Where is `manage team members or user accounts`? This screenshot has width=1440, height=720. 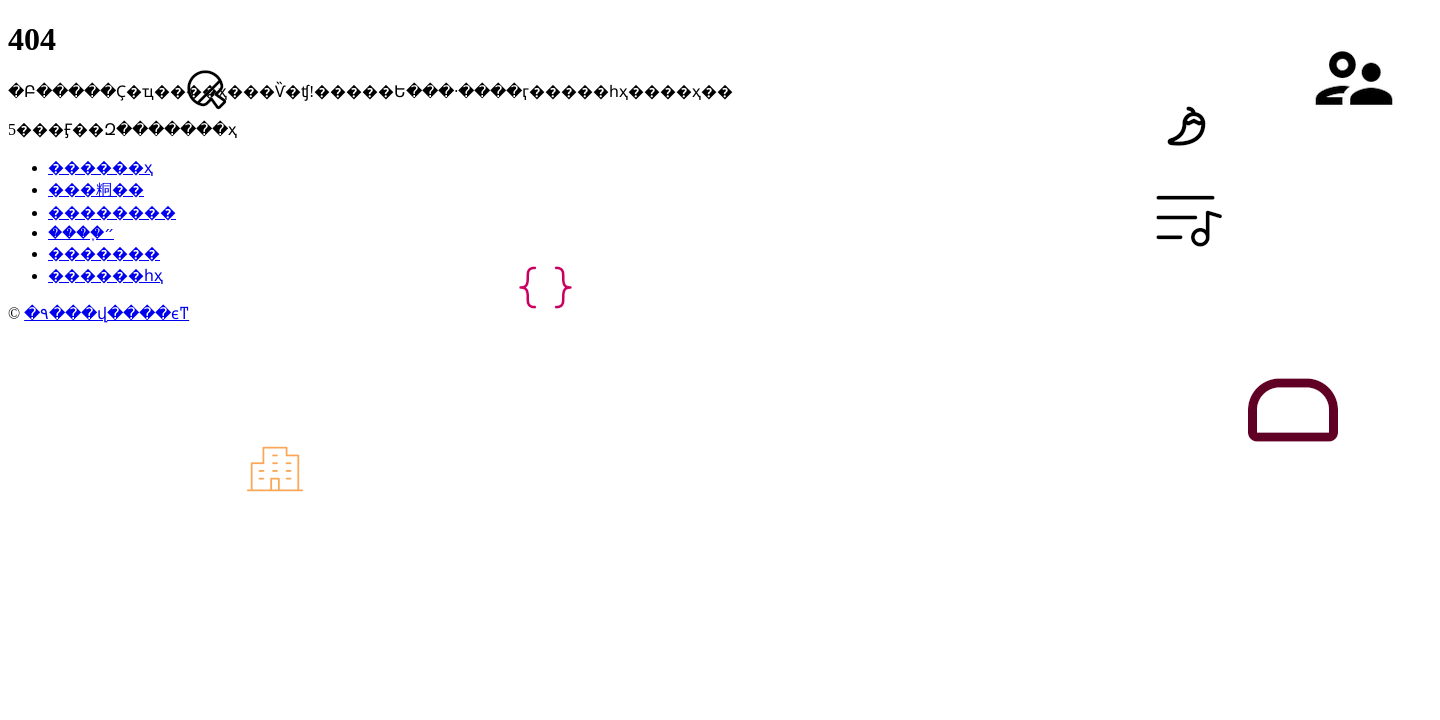 manage team members or user accounts is located at coordinates (1354, 78).